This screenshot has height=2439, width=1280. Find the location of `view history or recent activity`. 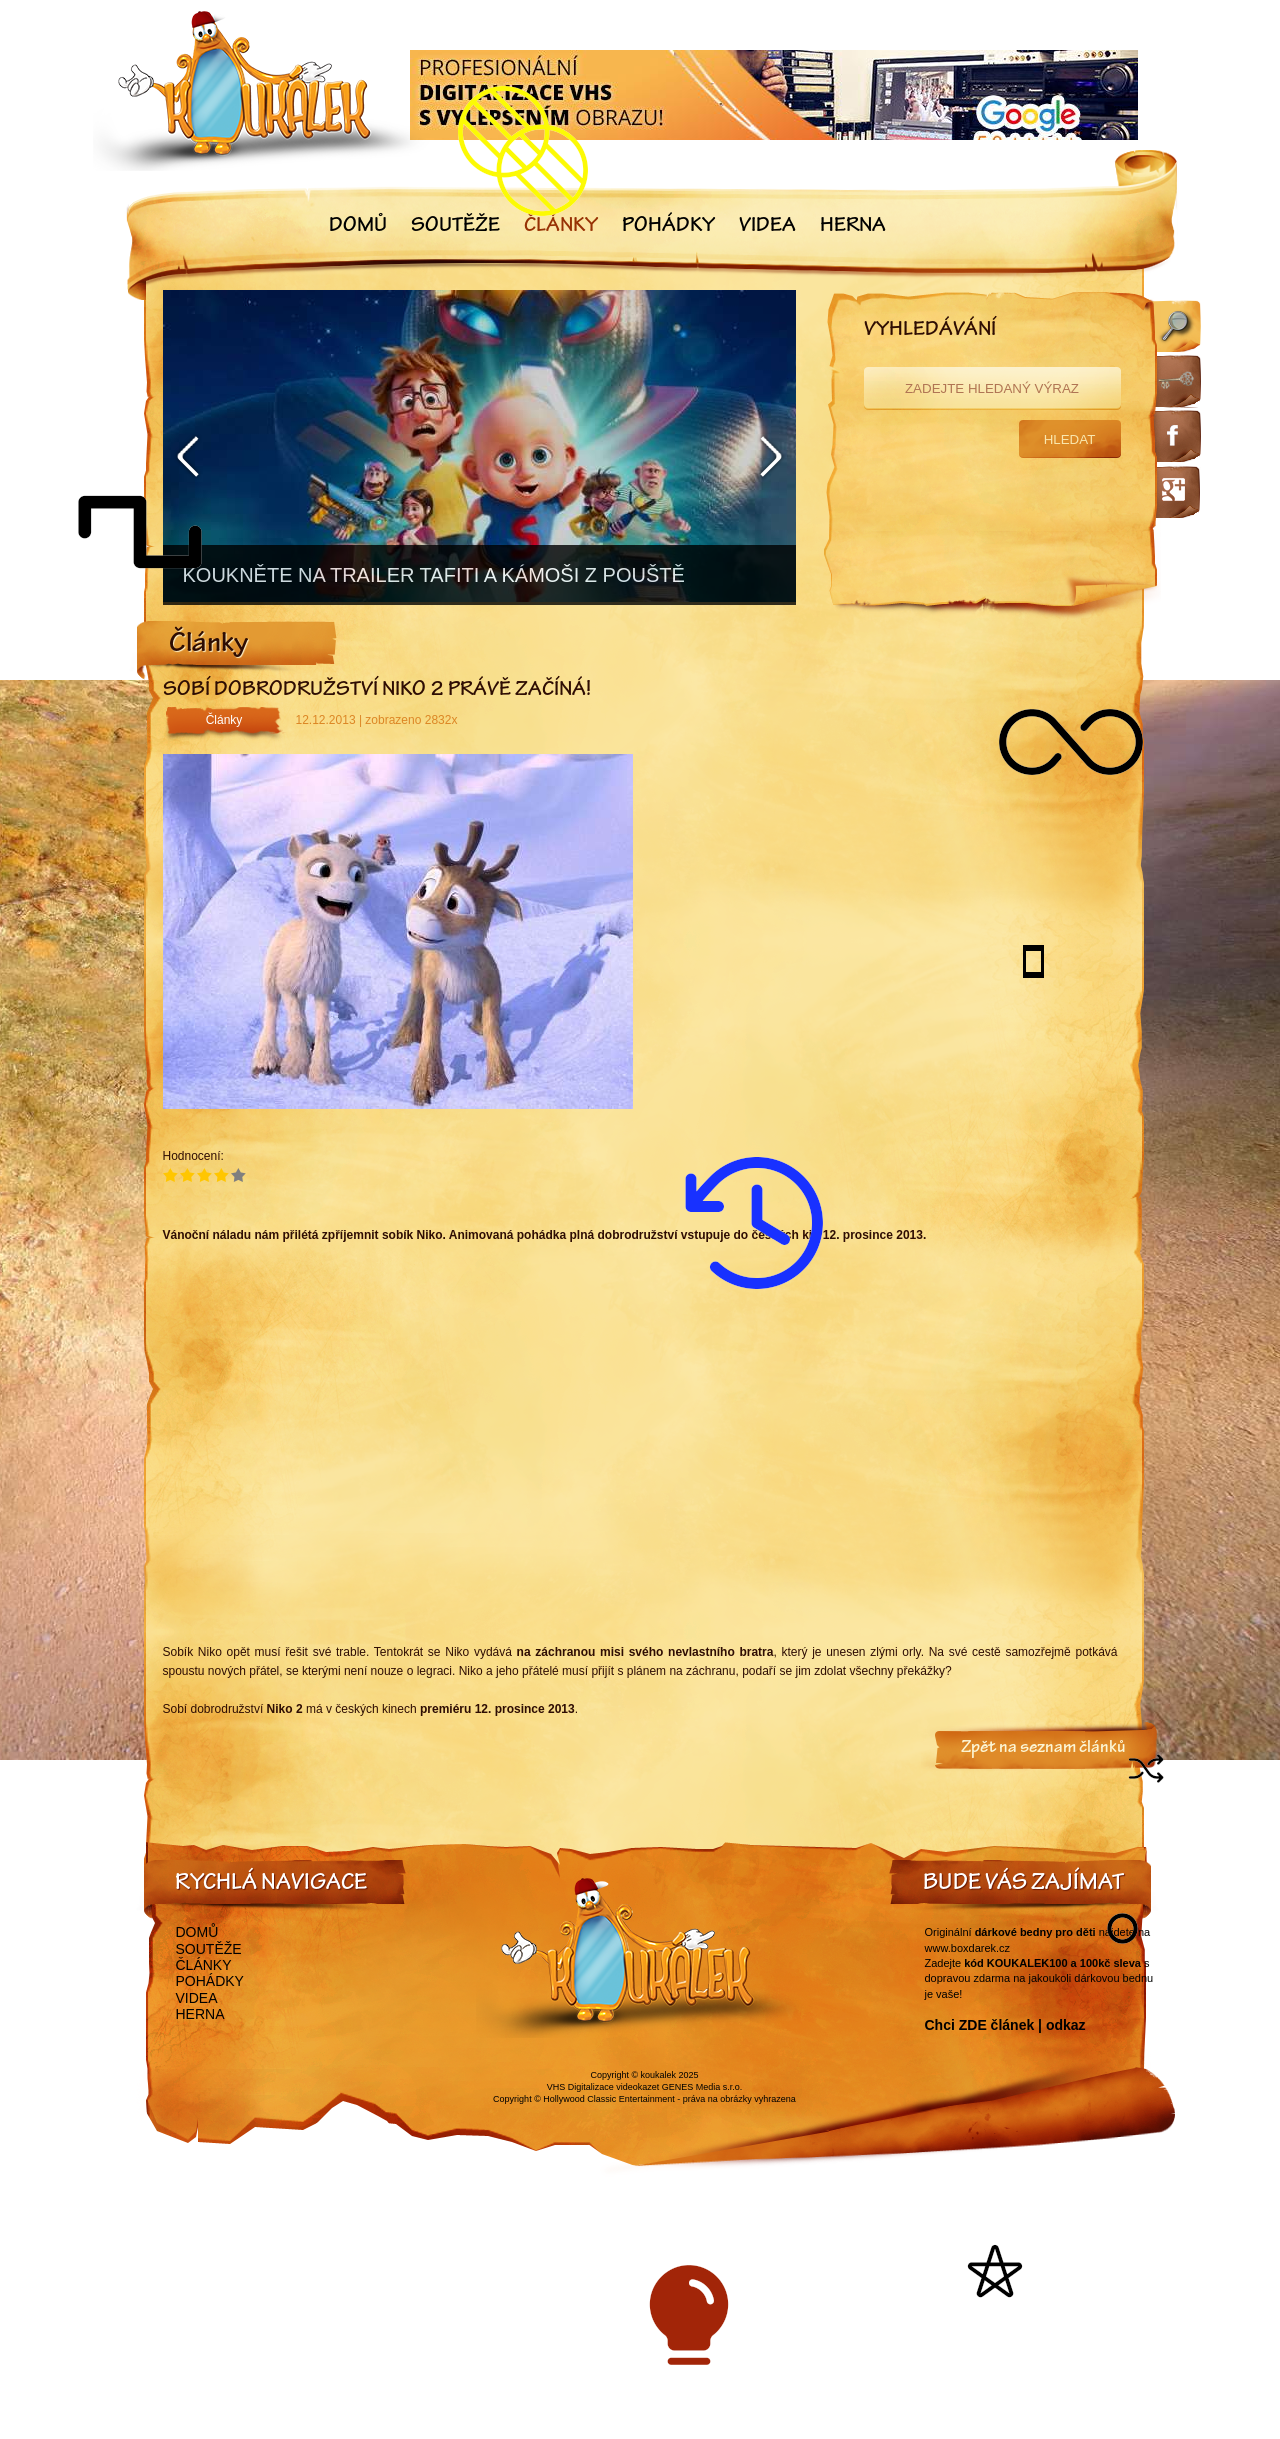

view history or recent activity is located at coordinates (757, 1223).